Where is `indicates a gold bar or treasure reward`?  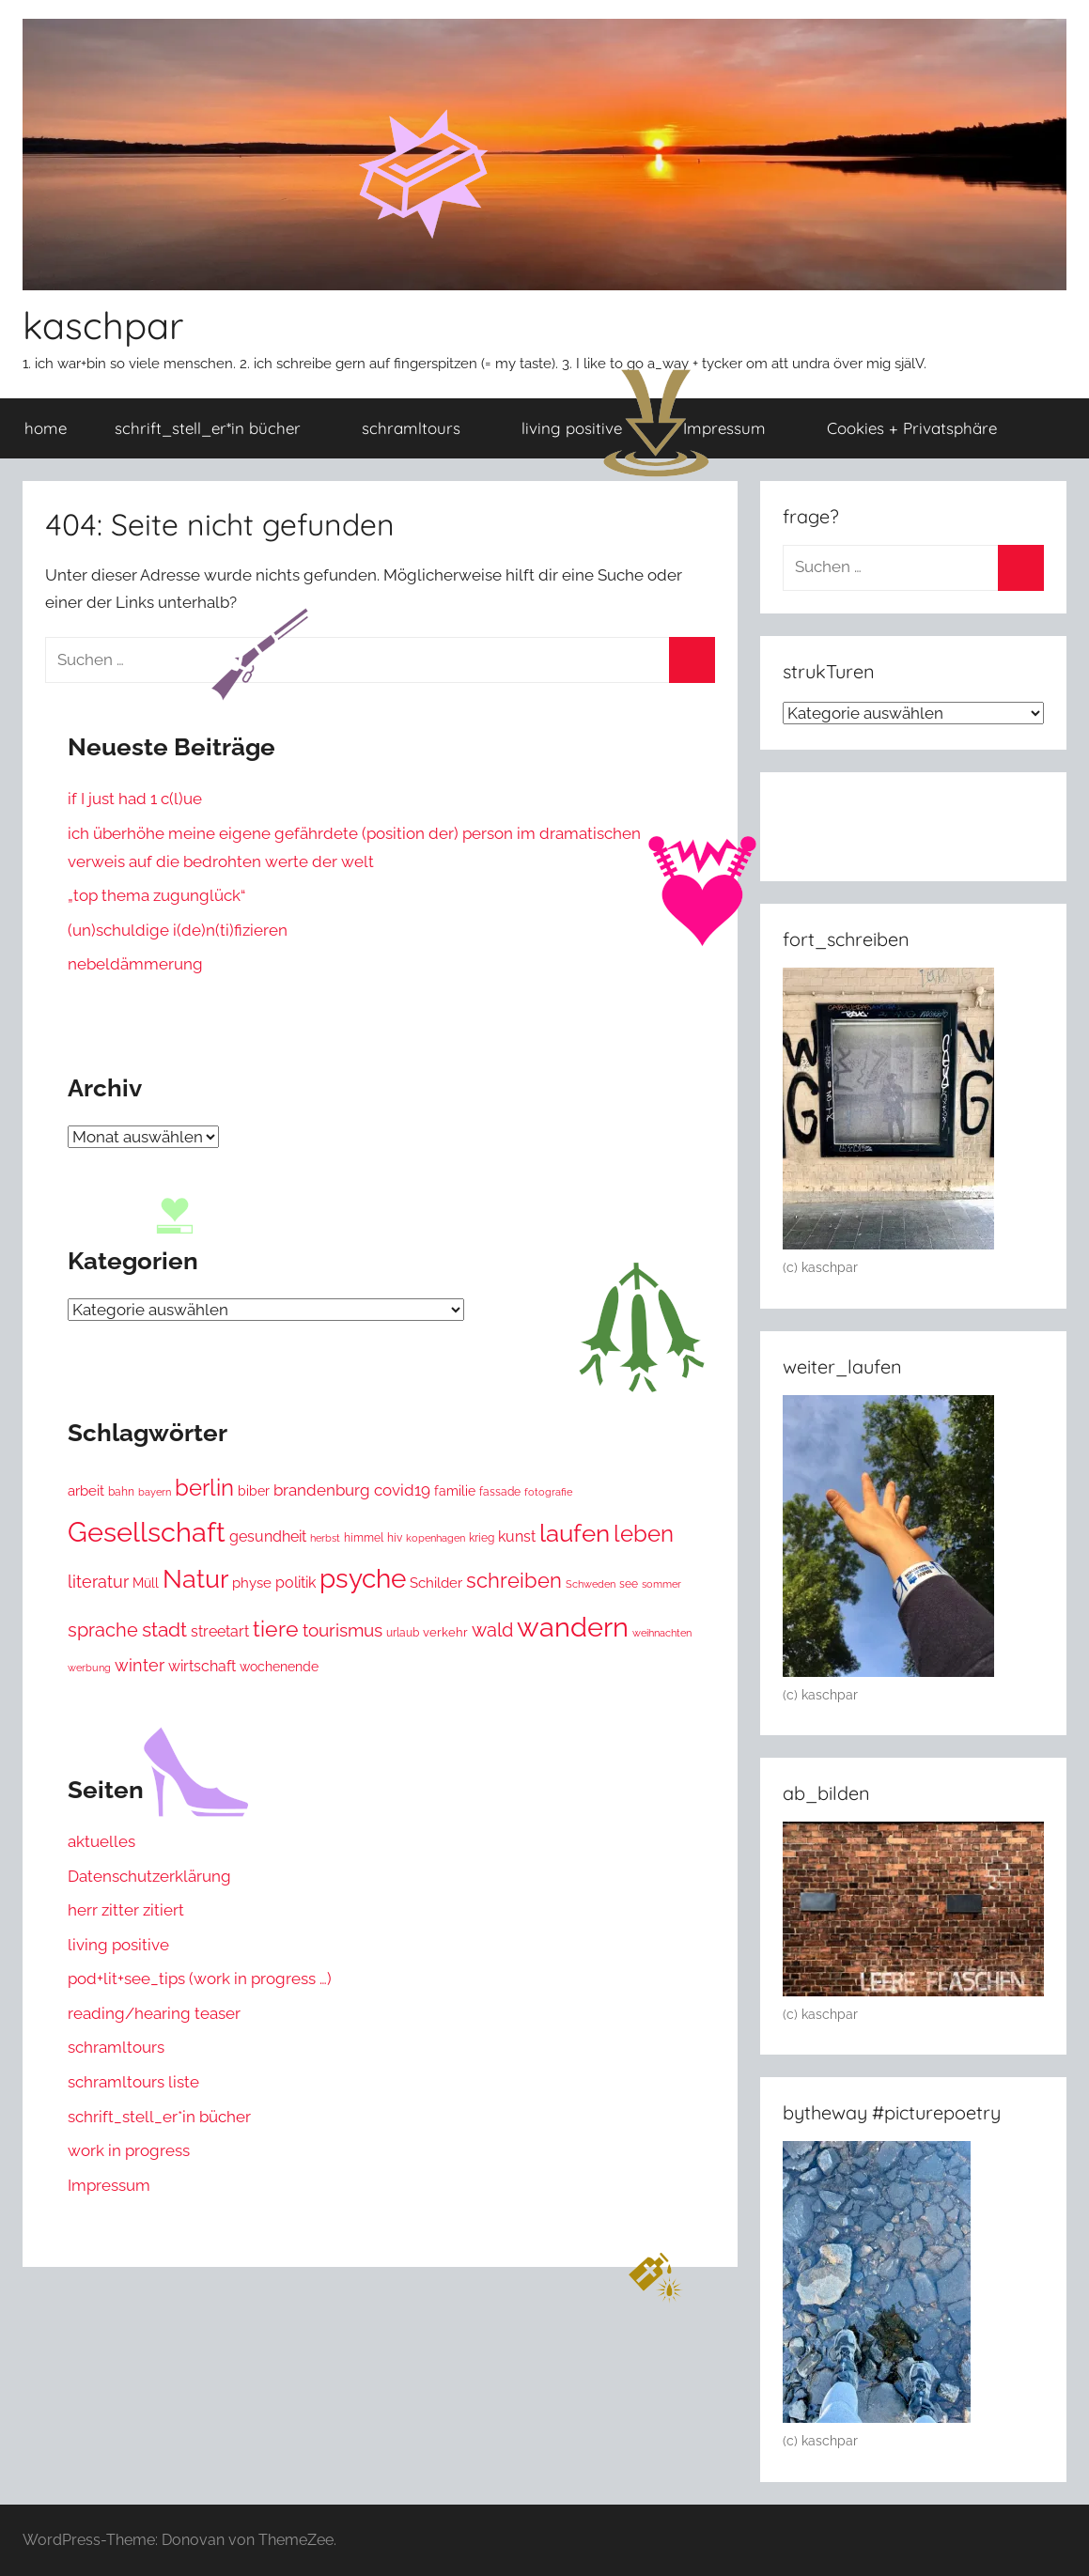
indicates a gold bar or treasure reward is located at coordinates (424, 173).